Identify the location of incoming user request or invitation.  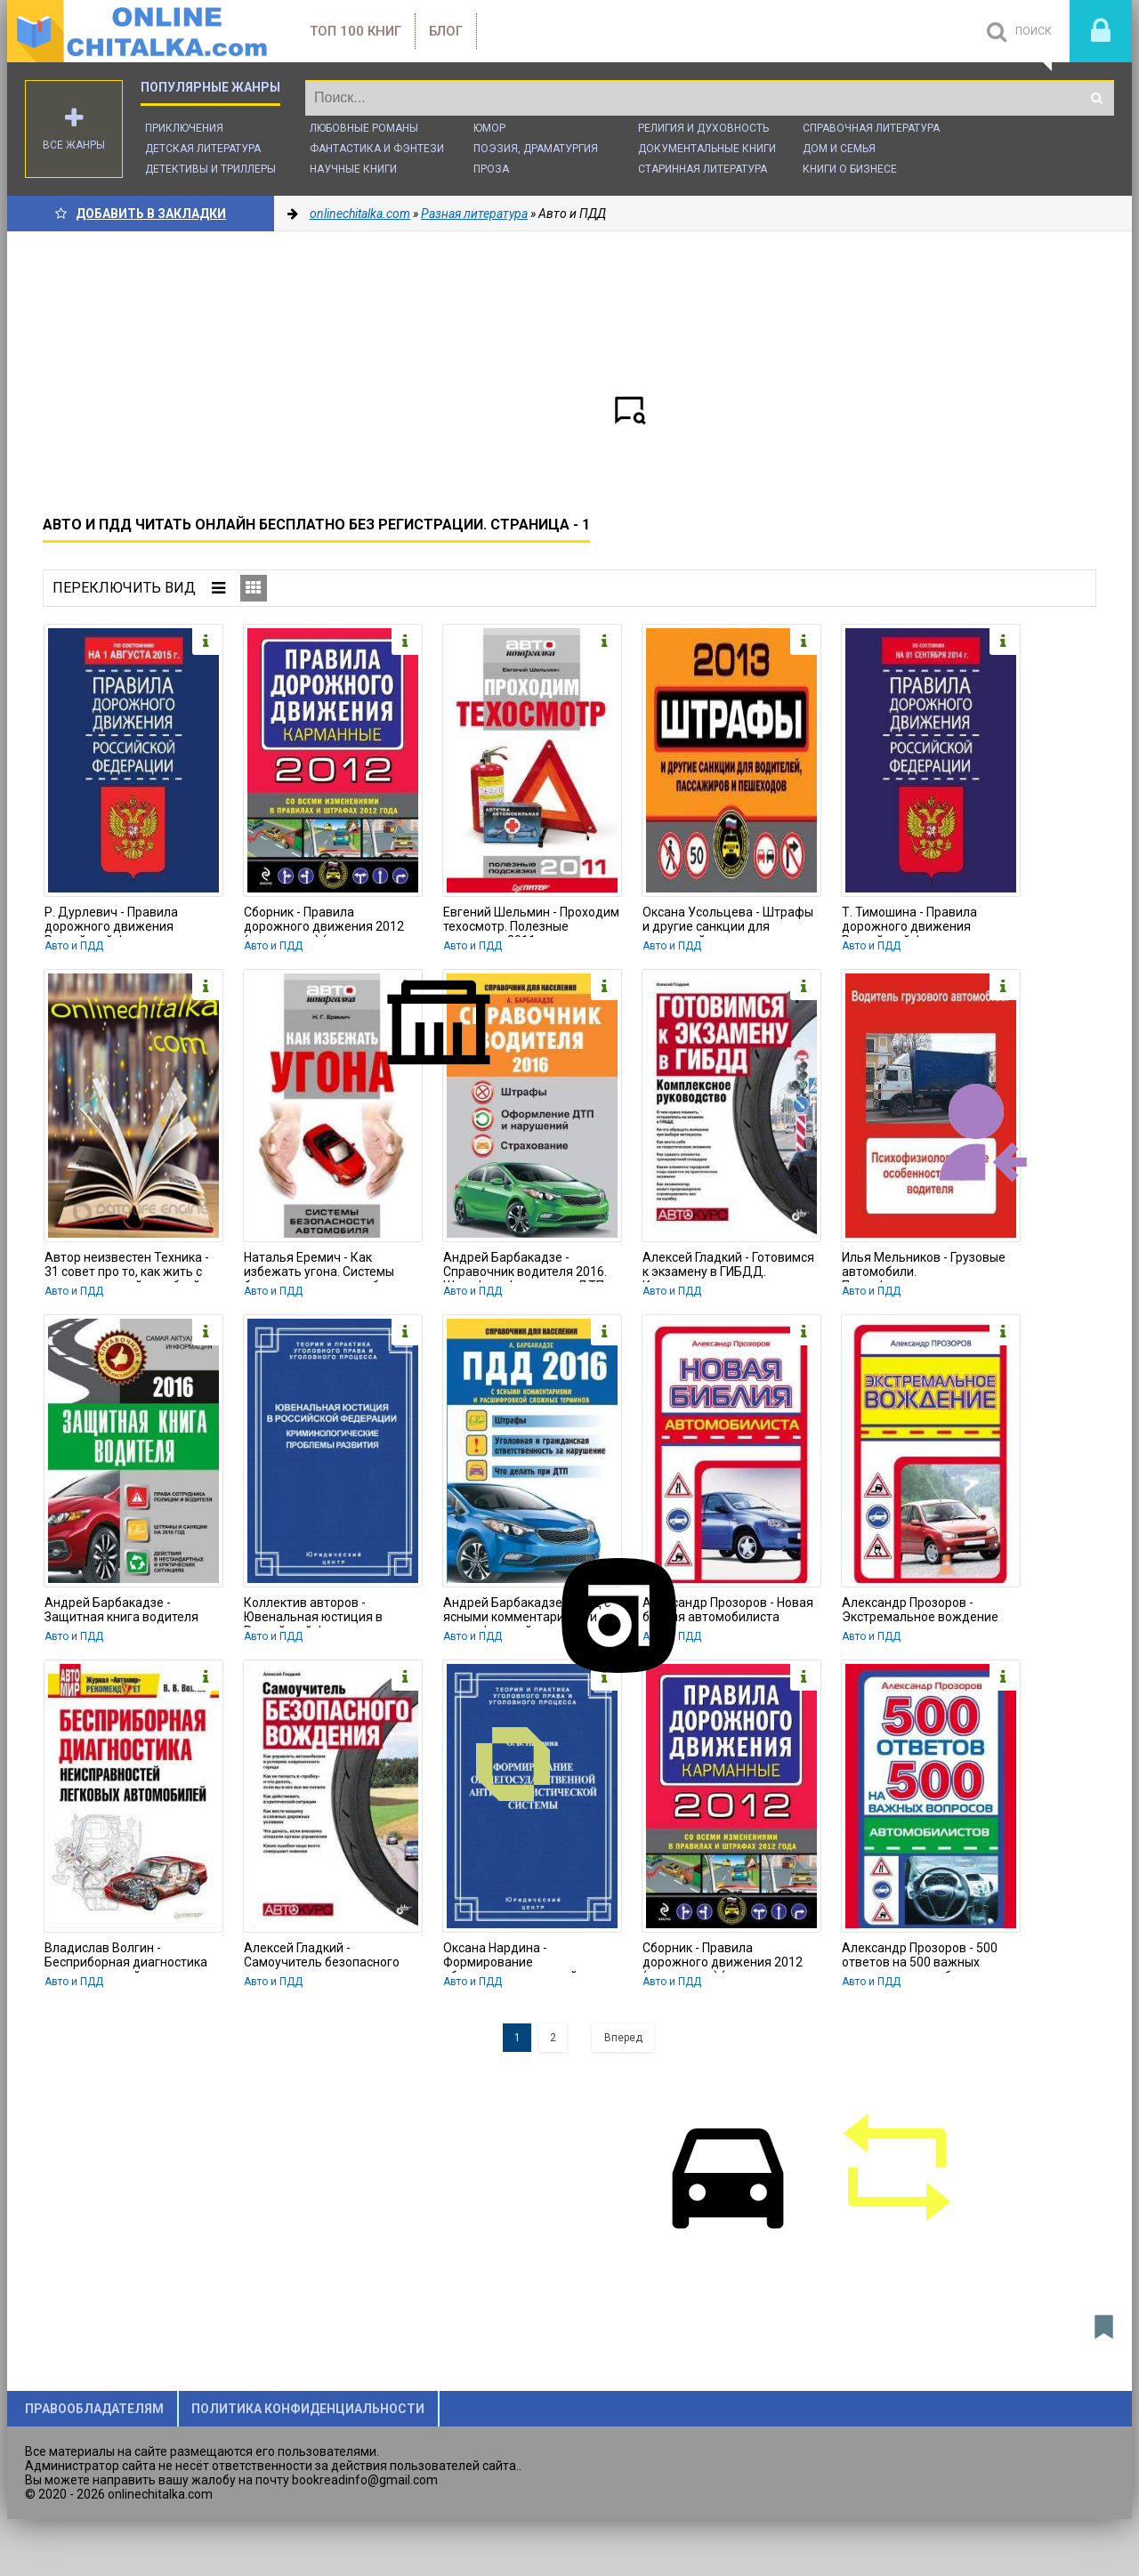
(976, 1135).